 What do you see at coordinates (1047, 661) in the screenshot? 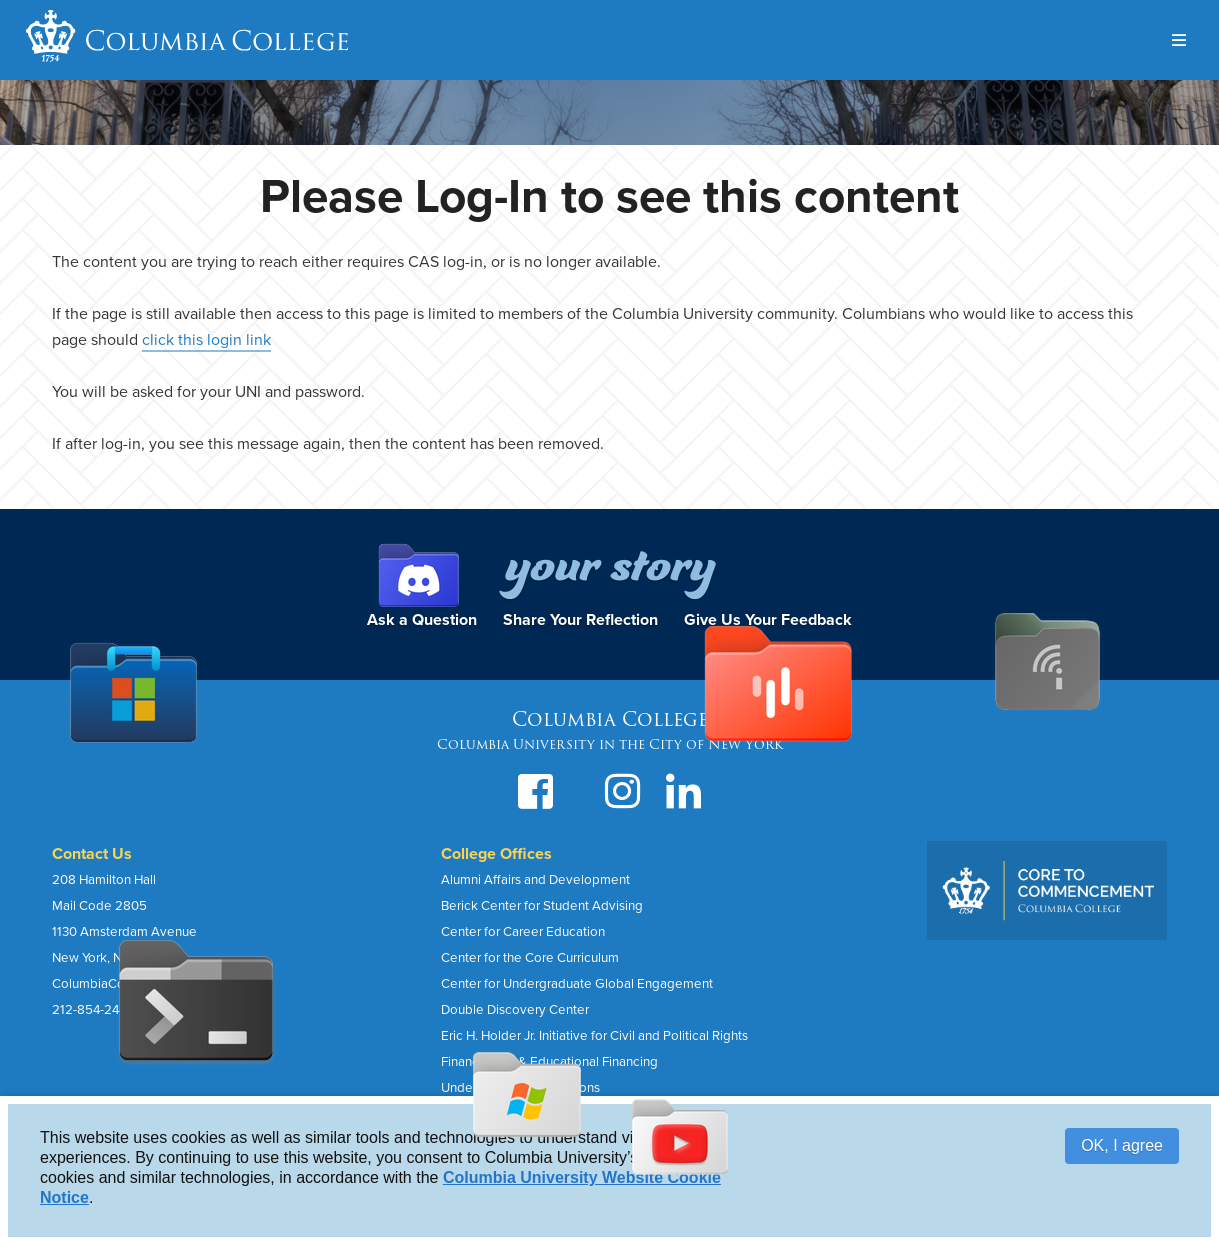
I see `open insync cloud sync folder` at bounding box center [1047, 661].